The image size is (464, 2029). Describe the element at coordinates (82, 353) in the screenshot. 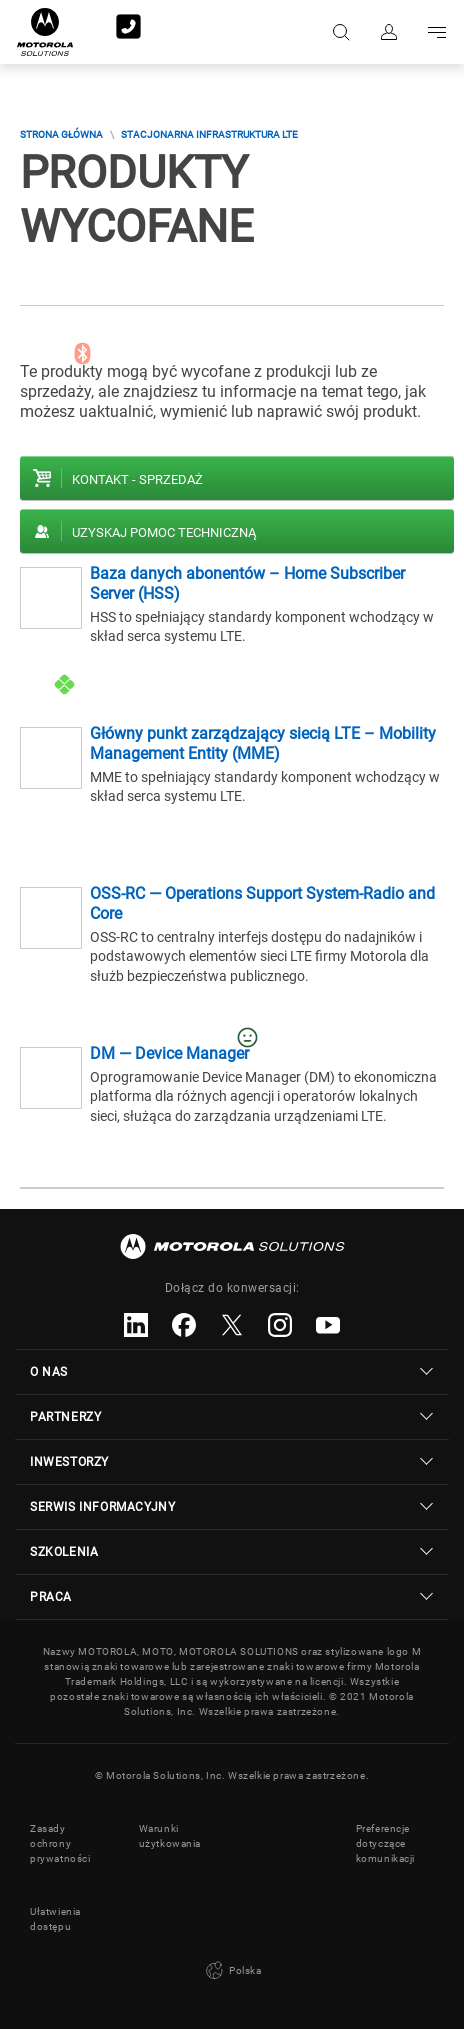

I see `toggle bluetooth connectivity on or off` at that location.